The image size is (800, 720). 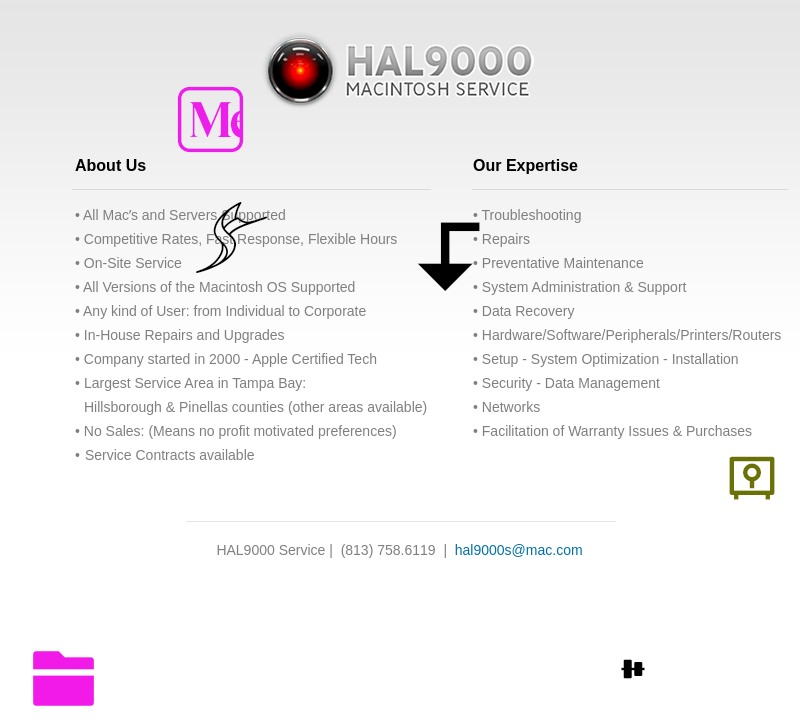 I want to click on align items to vertical center, so click(x=633, y=669).